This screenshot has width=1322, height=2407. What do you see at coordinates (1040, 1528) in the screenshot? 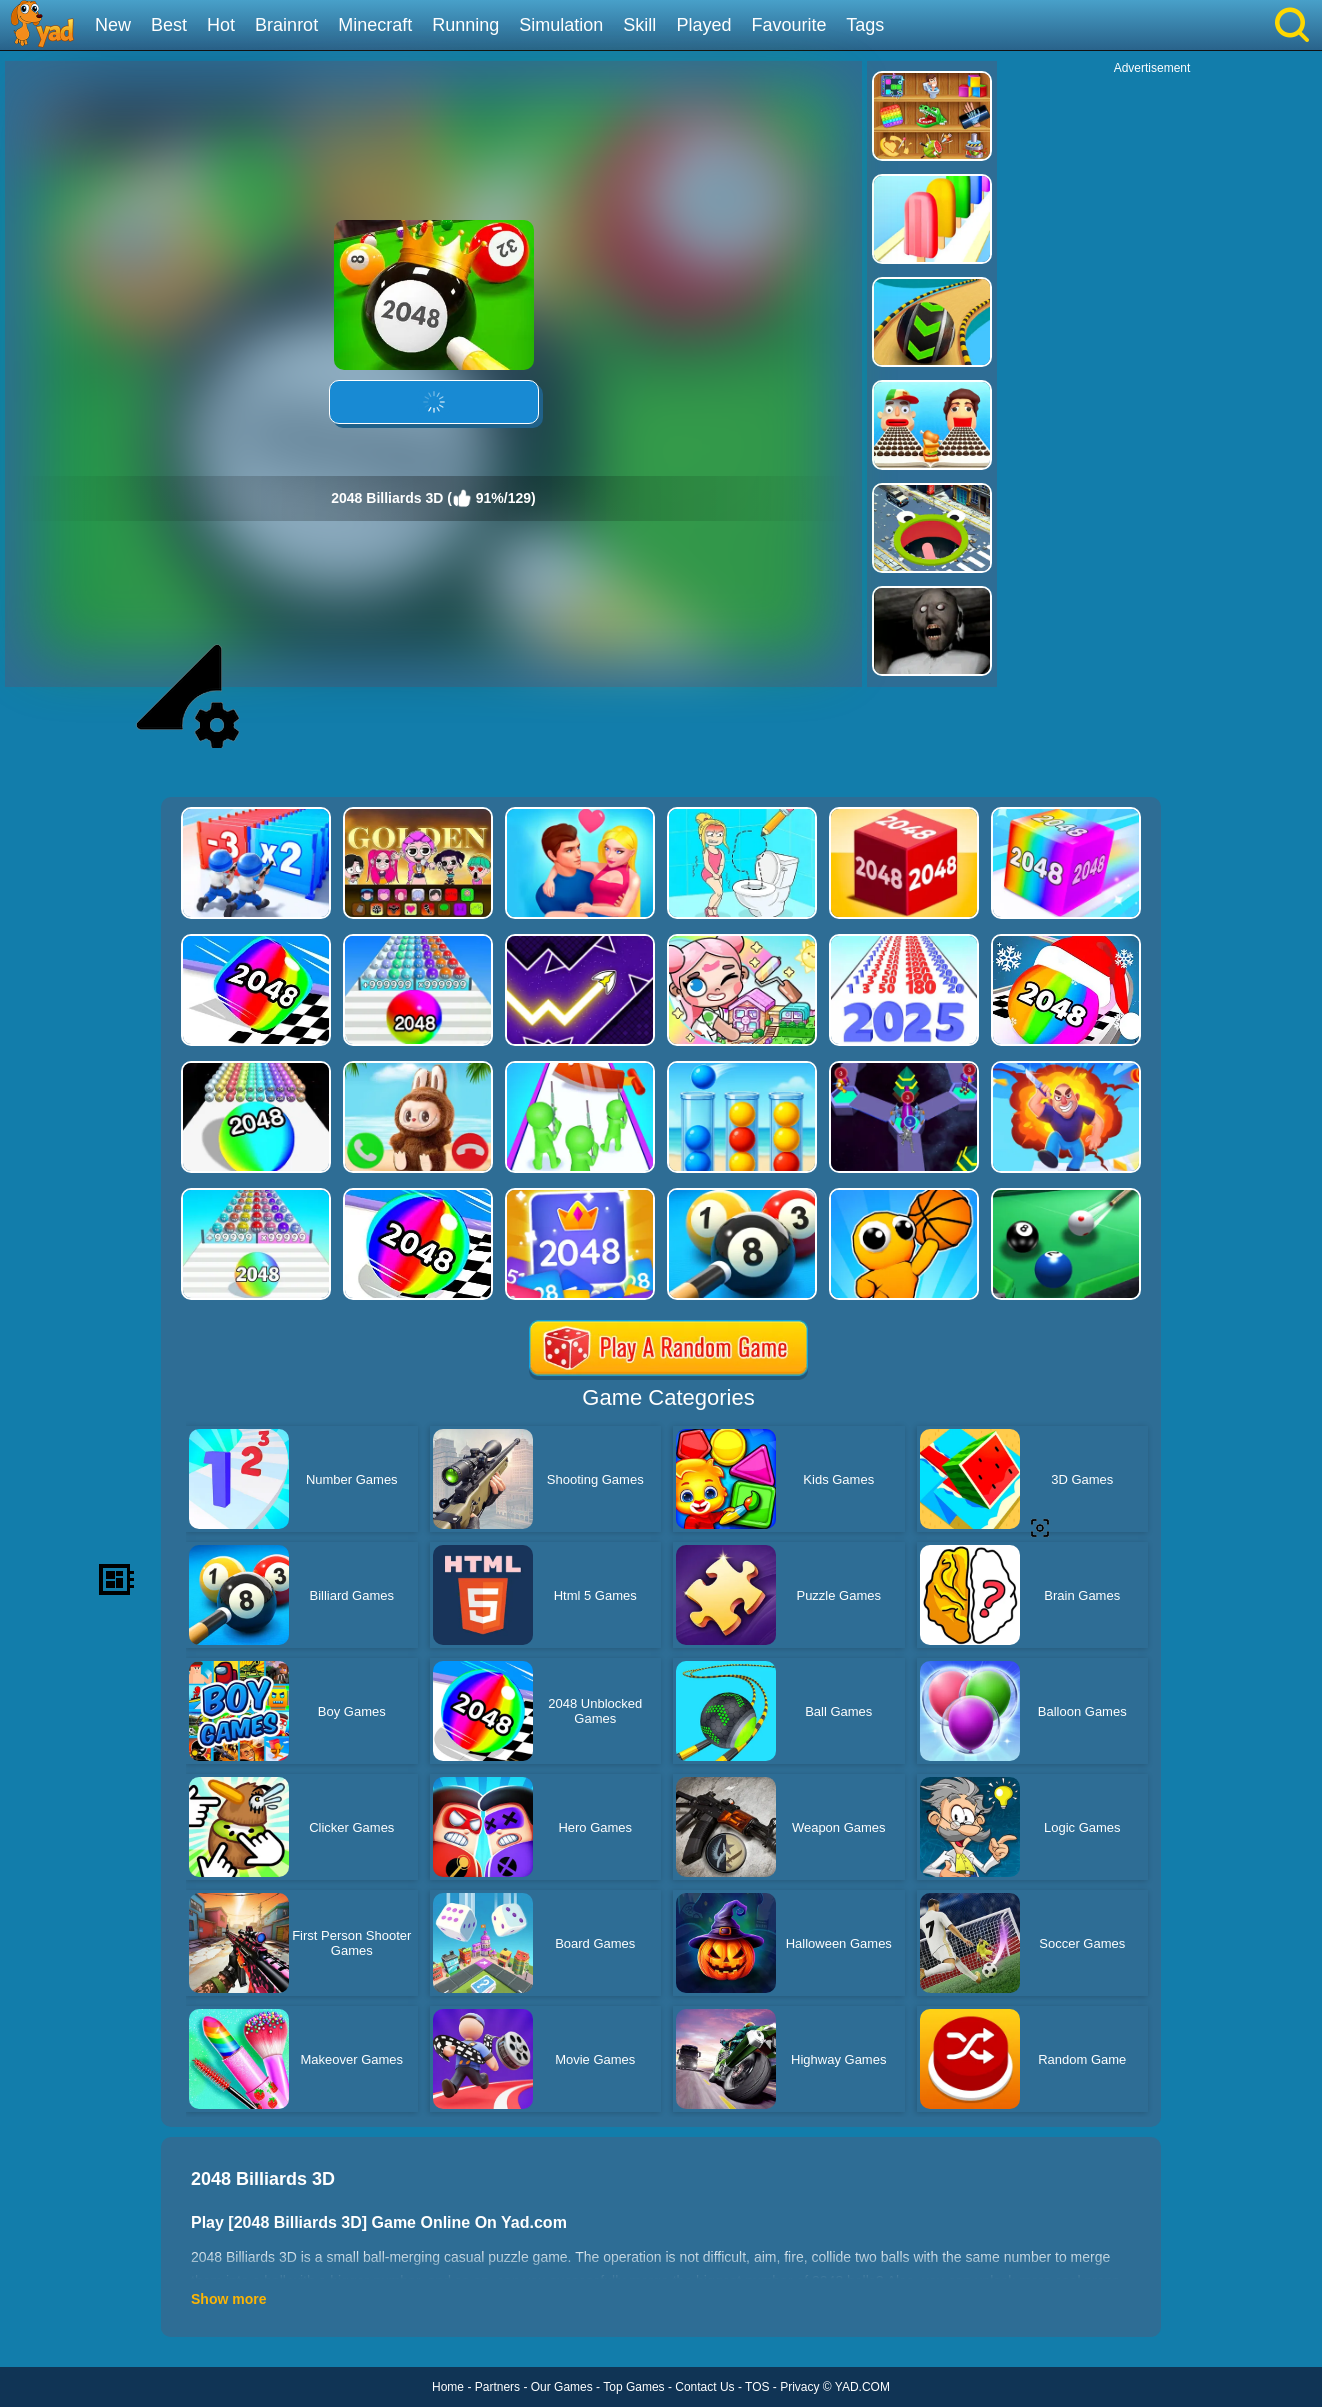
I see `tap to focus camera on center of frame` at bounding box center [1040, 1528].